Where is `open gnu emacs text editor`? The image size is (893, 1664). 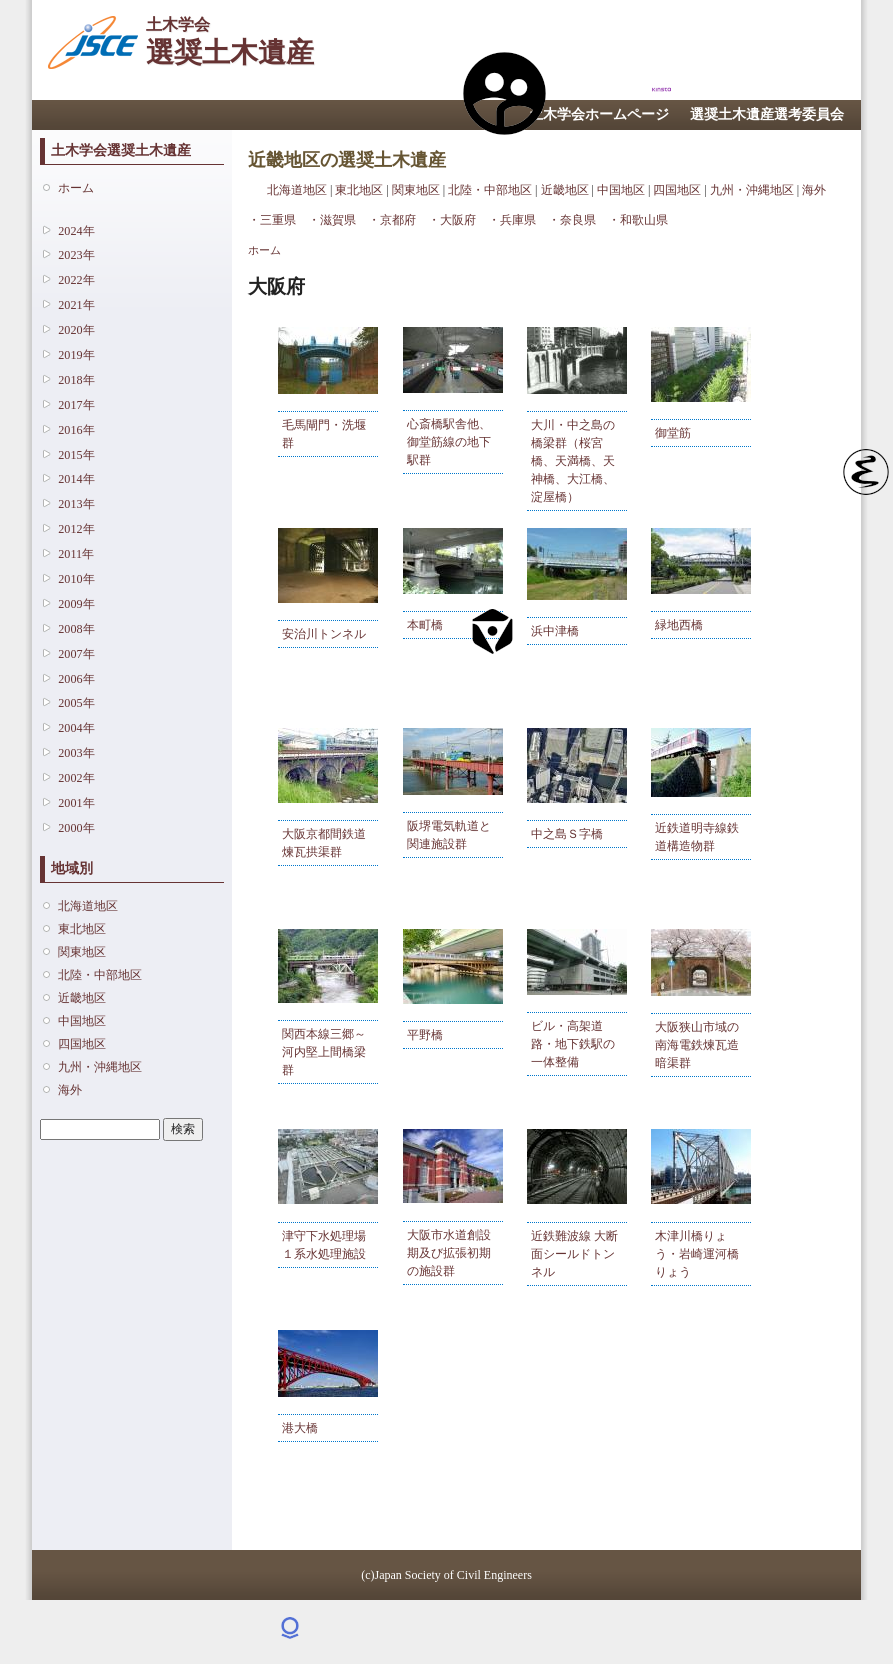 open gnu emacs text editor is located at coordinates (866, 472).